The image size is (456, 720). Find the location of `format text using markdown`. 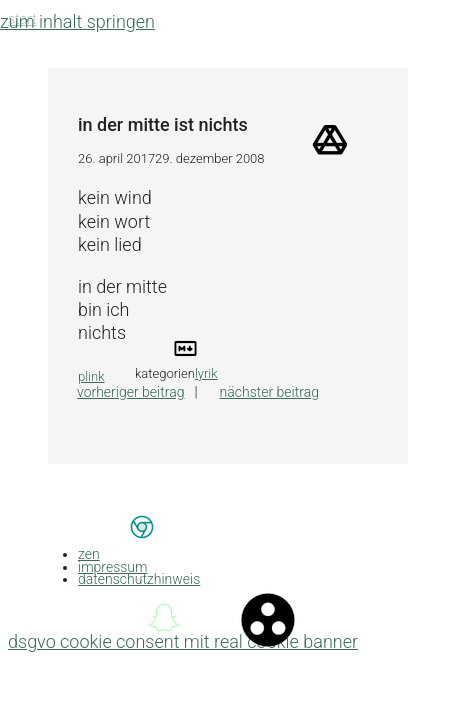

format text using markdown is located at coordinates (185, 348).